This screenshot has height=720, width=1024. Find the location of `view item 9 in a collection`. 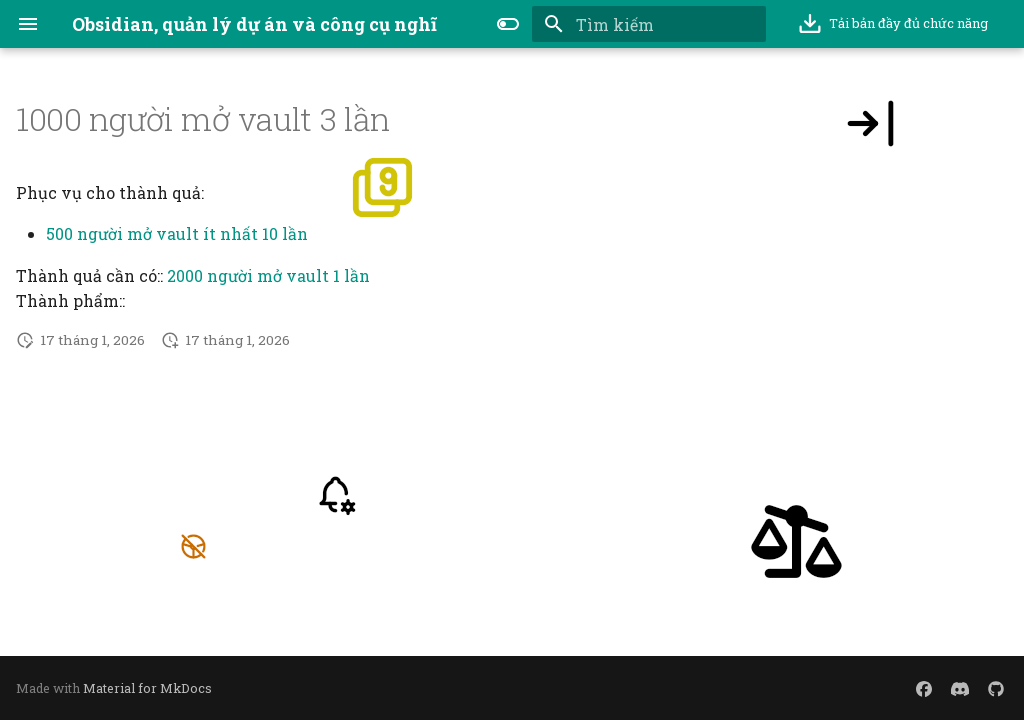

view item 9 in a collection is located at coordinates (382, 187).